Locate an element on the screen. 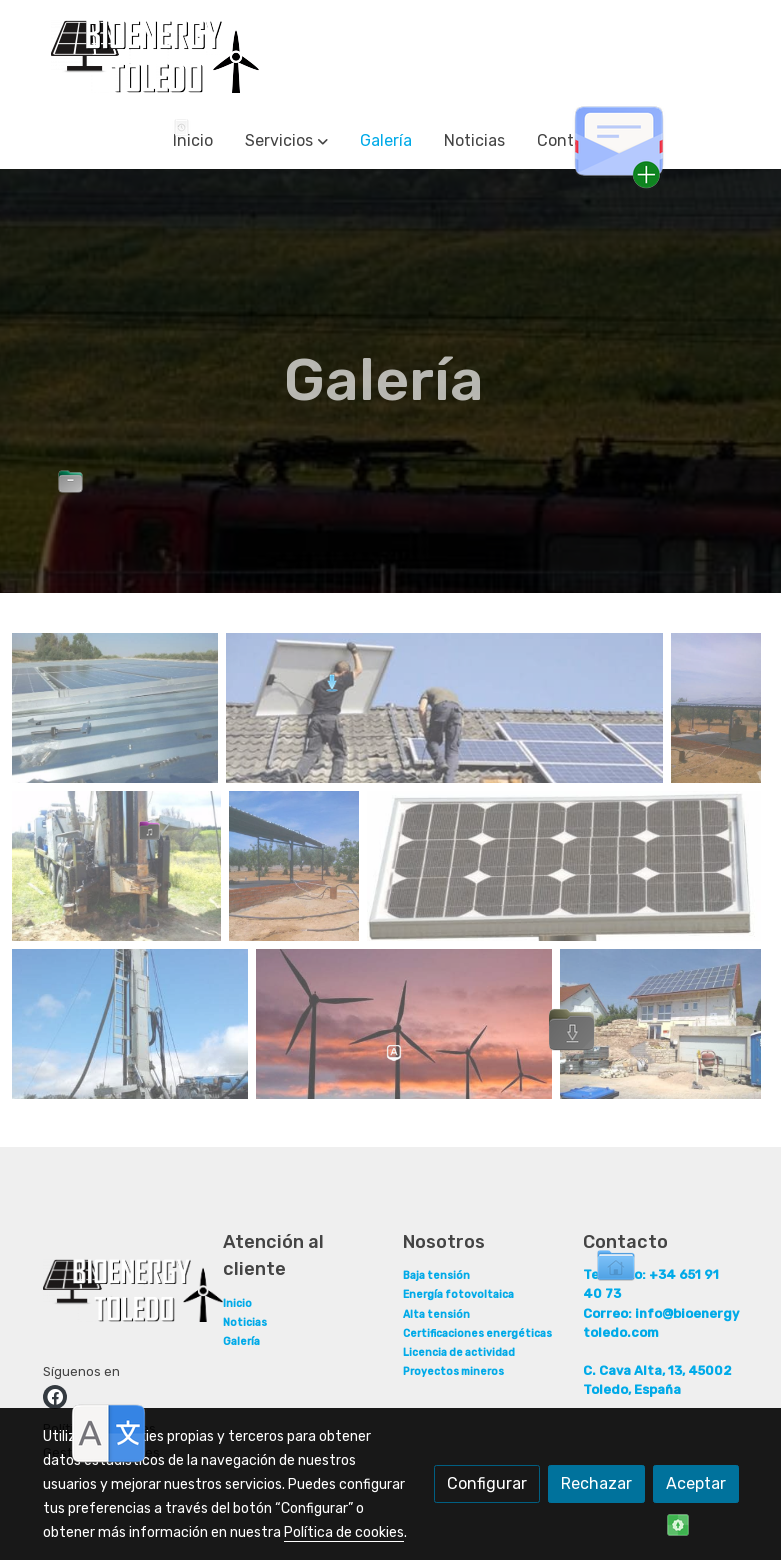  a deleted or trashed file is located at coordinates (181, 127).